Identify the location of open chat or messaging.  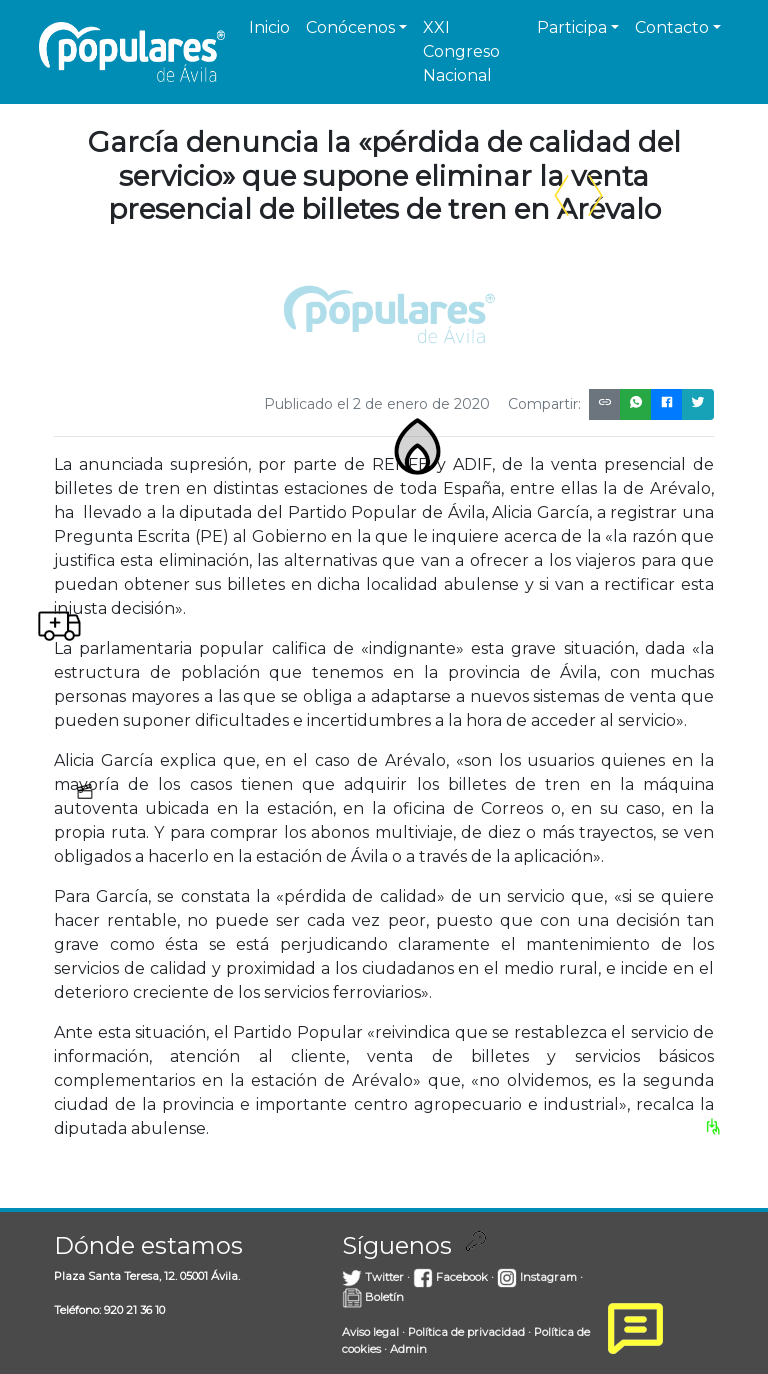
(635, 1324).